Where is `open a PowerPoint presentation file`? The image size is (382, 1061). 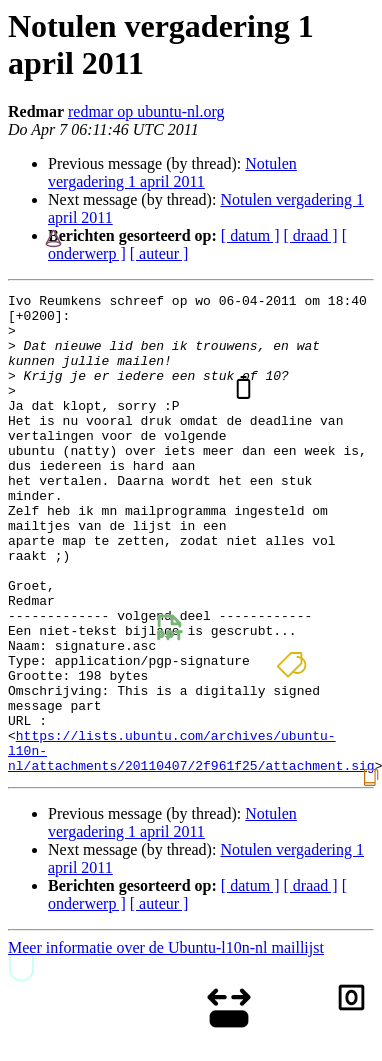 open a PowerPoint presentation file is located at coordinates (169, 628).